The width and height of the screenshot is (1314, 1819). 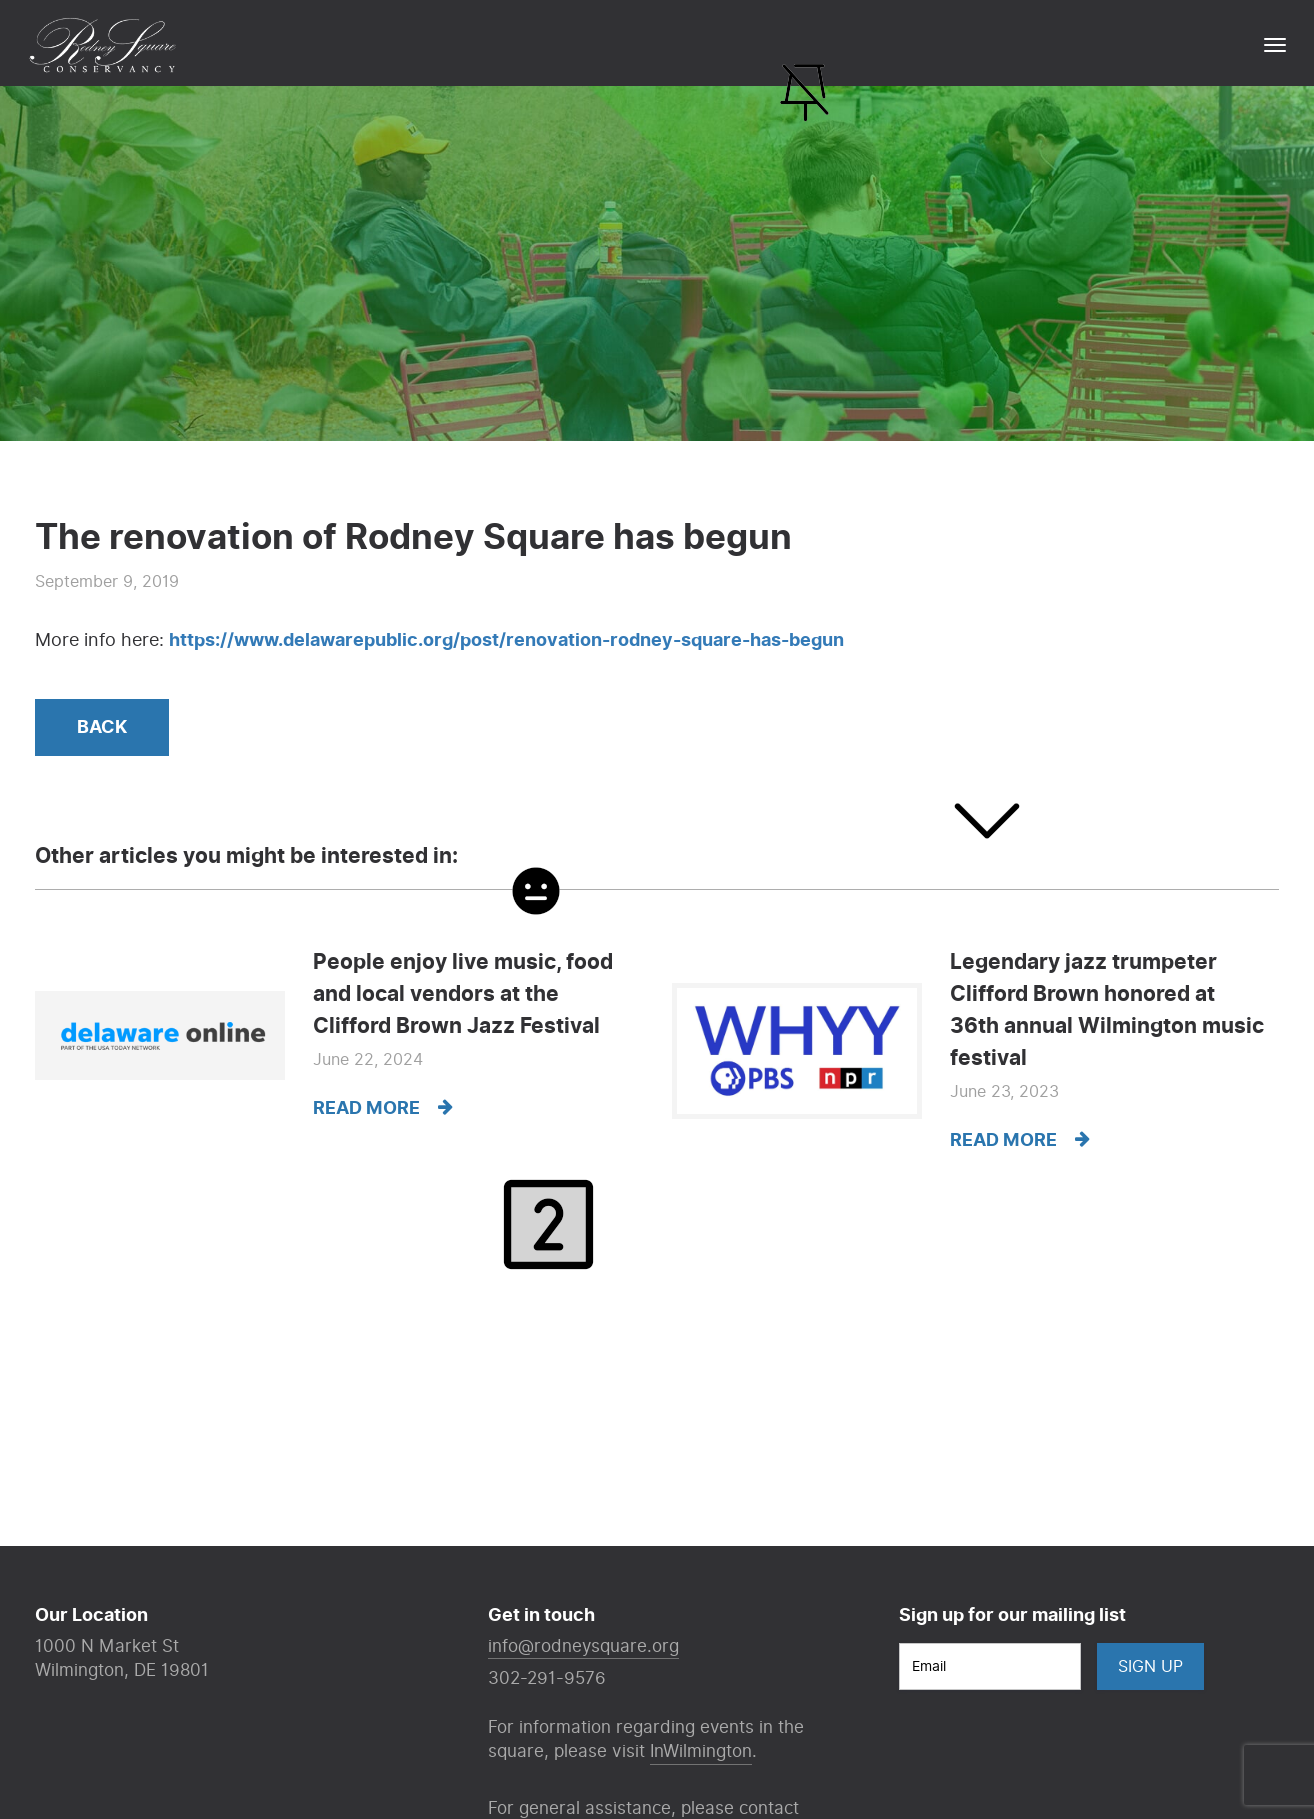 What do you see at coordinates (548, 1224) in the screenshot?
I see `select option number two` at bounding box center [548, 1224].